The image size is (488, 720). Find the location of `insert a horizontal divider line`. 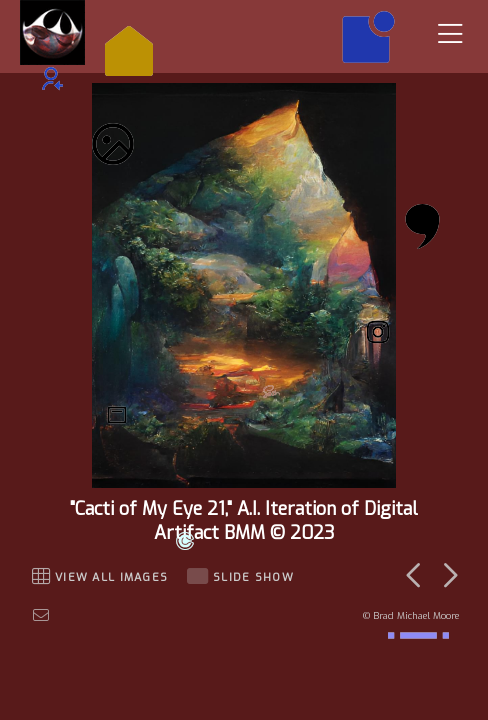

insert a horizontal divider line is located at coordinates (418, 635).